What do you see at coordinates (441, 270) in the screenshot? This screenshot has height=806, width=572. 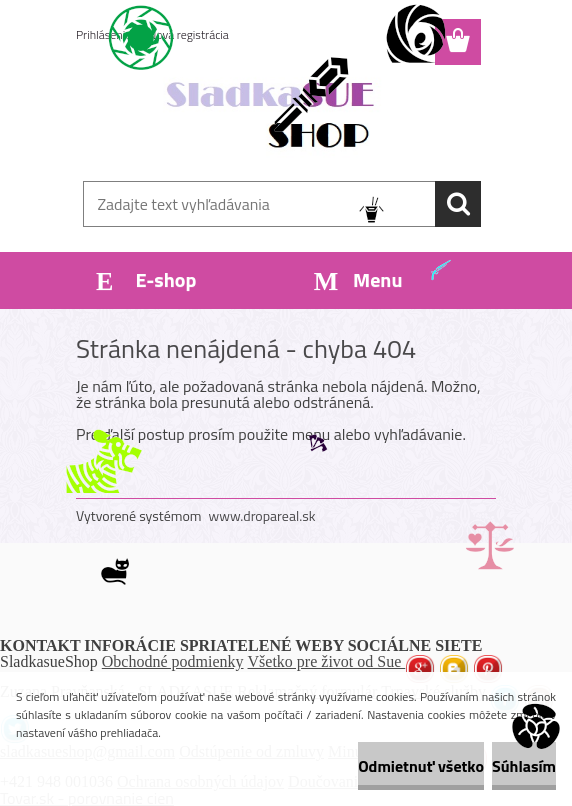 I see `select sawed-off shotgun weapon` at bounding box center [441, 270].